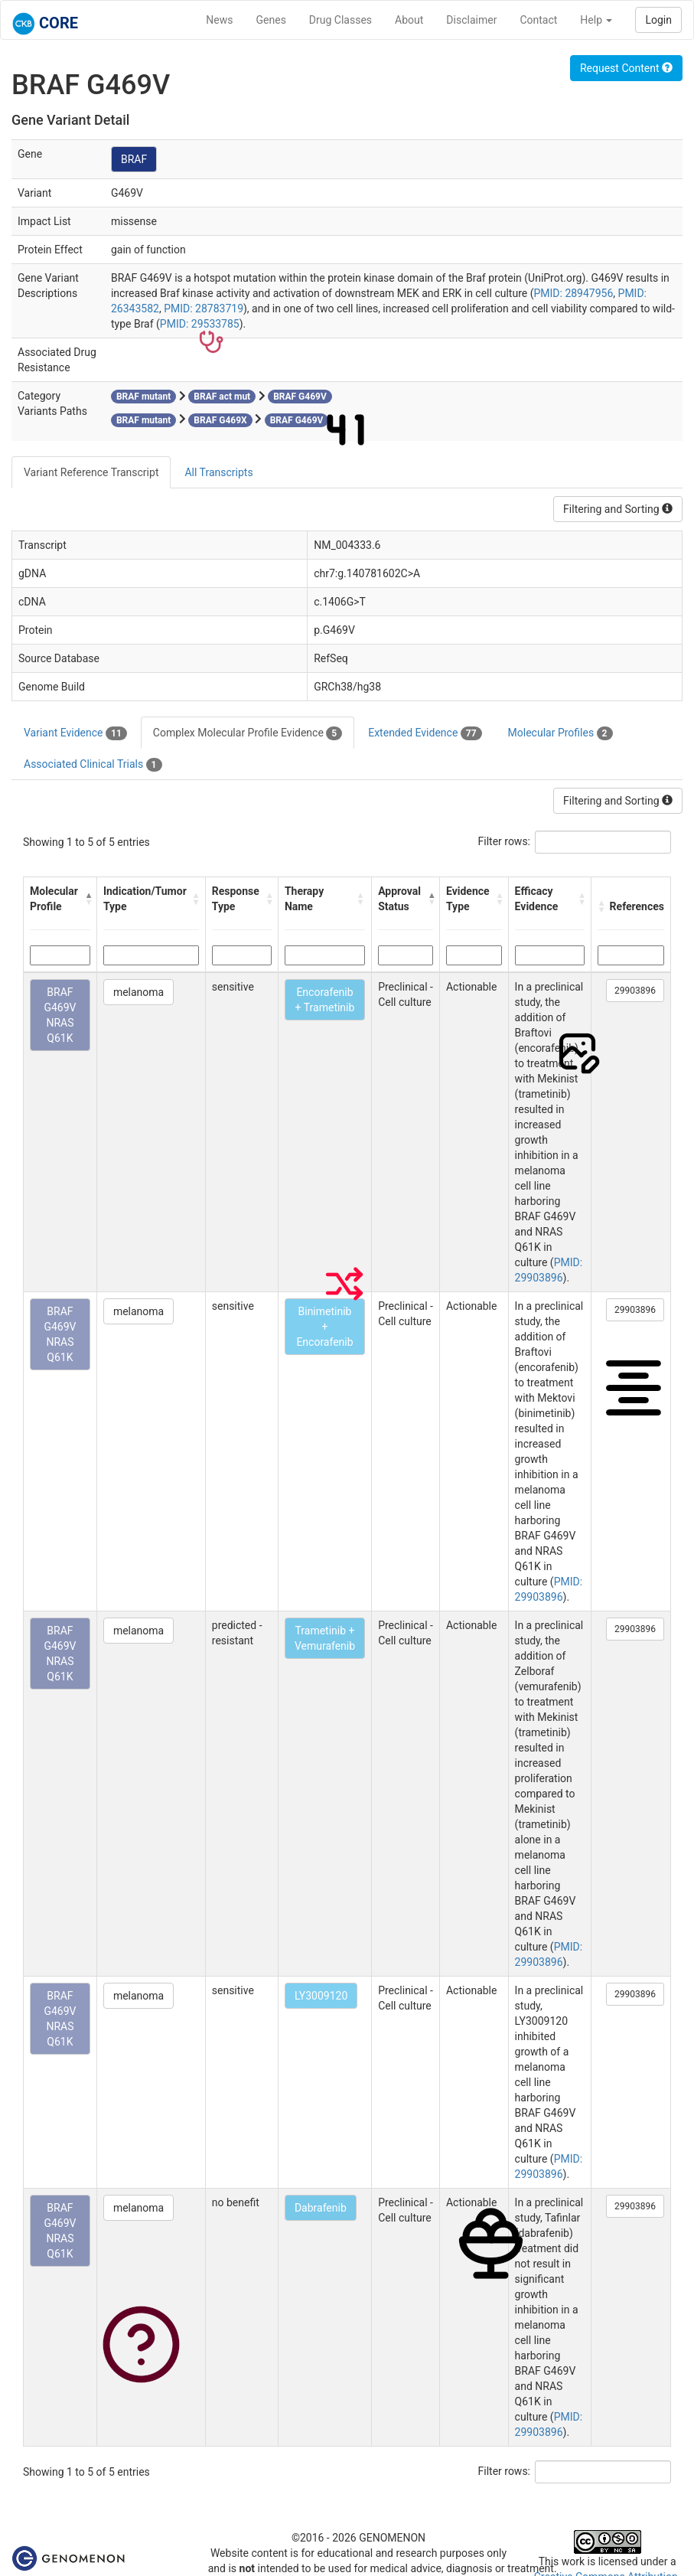  What do you see at coordinates (348, 429) in the screenshot?
I see `indicates item number 41 in a list or sequence` at bounding box center [348, 429].